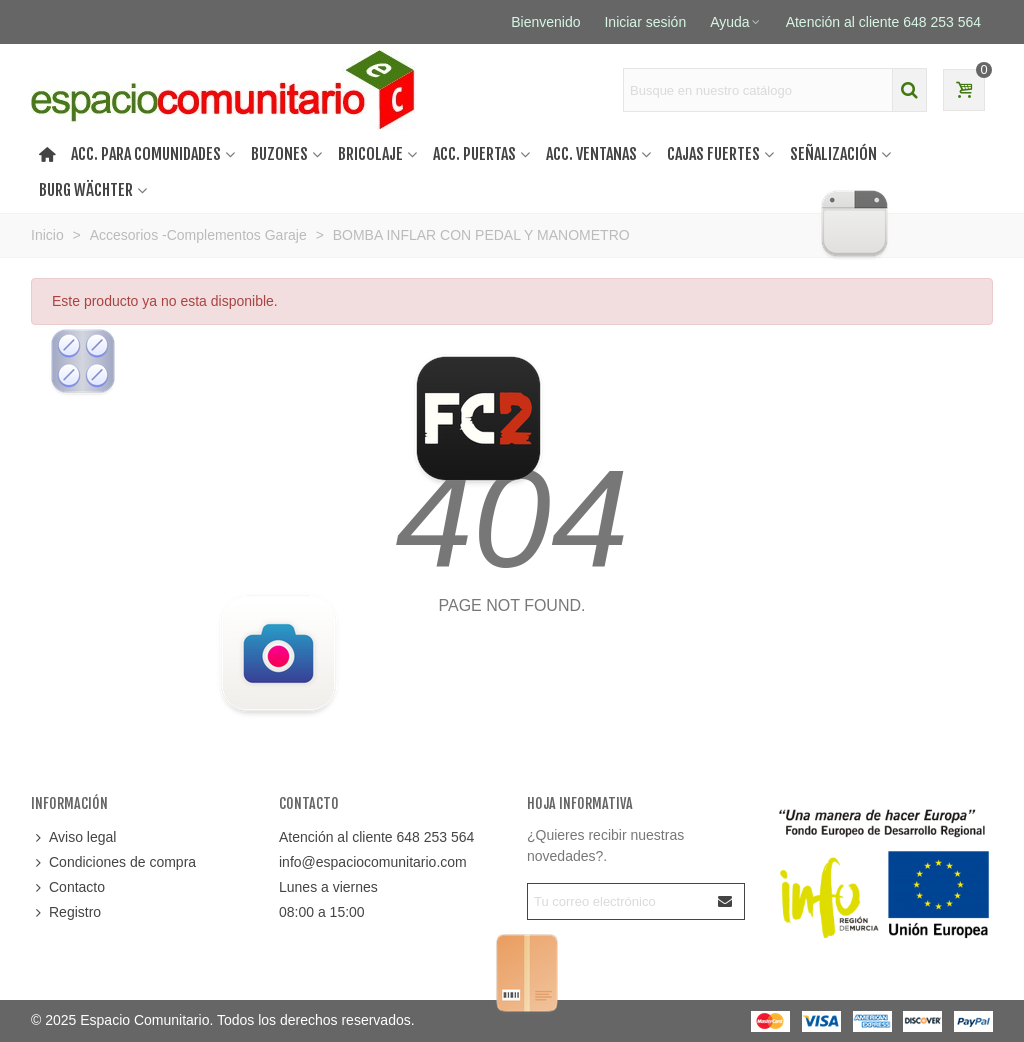 The image size is (1024, 1042). Describe the element at coordinates (527, 973) in the screenshot. I see `open package manager application` at that location.